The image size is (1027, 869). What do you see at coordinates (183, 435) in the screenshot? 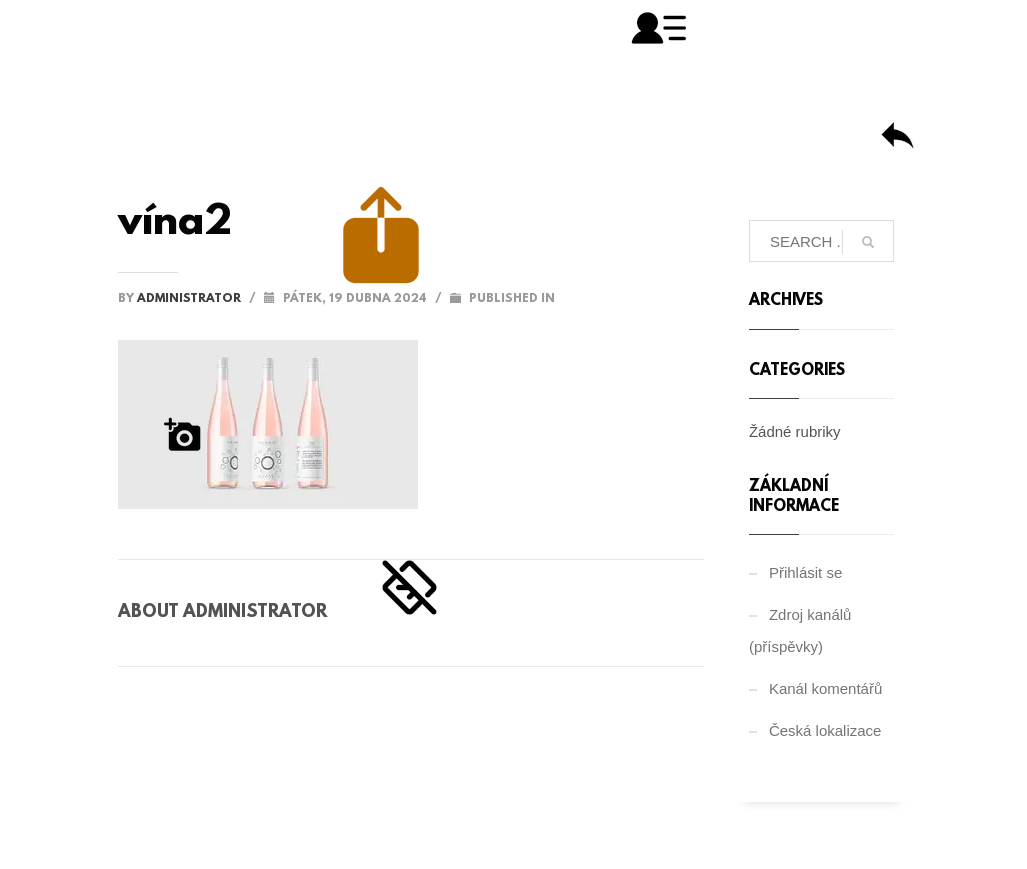
I see `add a new photo` at bounding box center [183, 435].